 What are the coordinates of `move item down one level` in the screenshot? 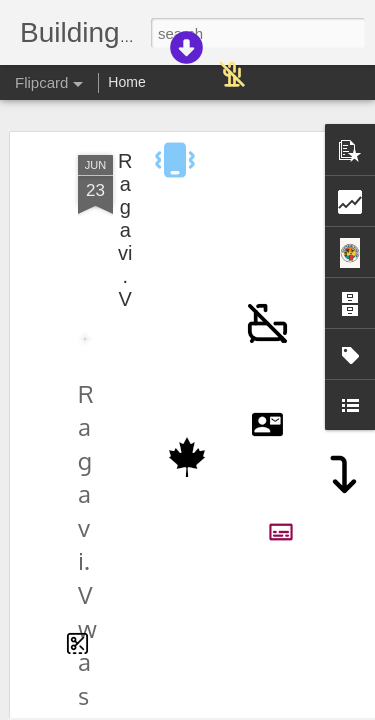 It's located at (344, 474).